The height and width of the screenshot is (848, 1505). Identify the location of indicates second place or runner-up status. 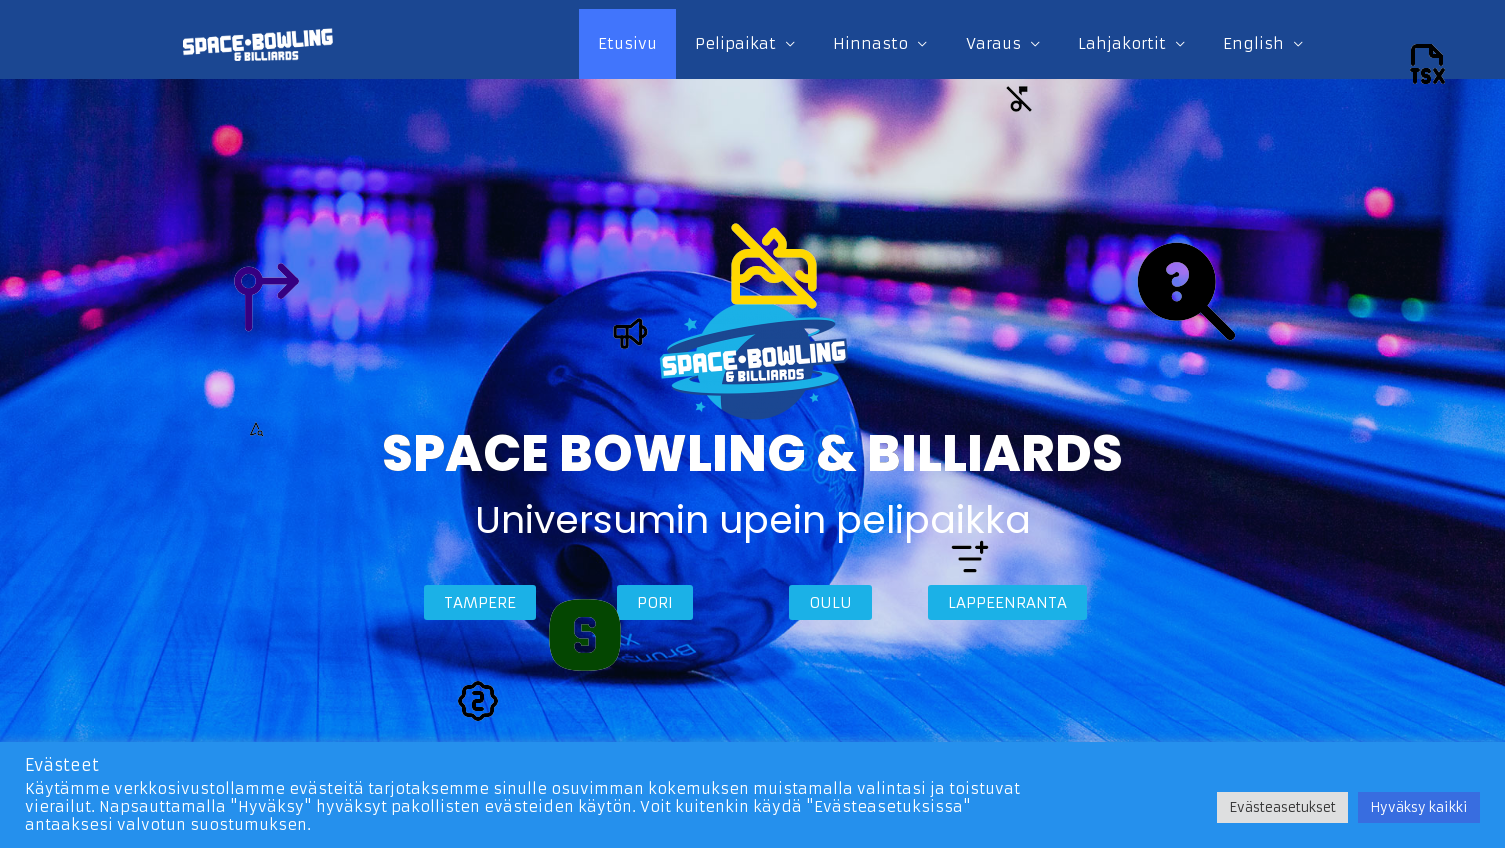
(478, 701).